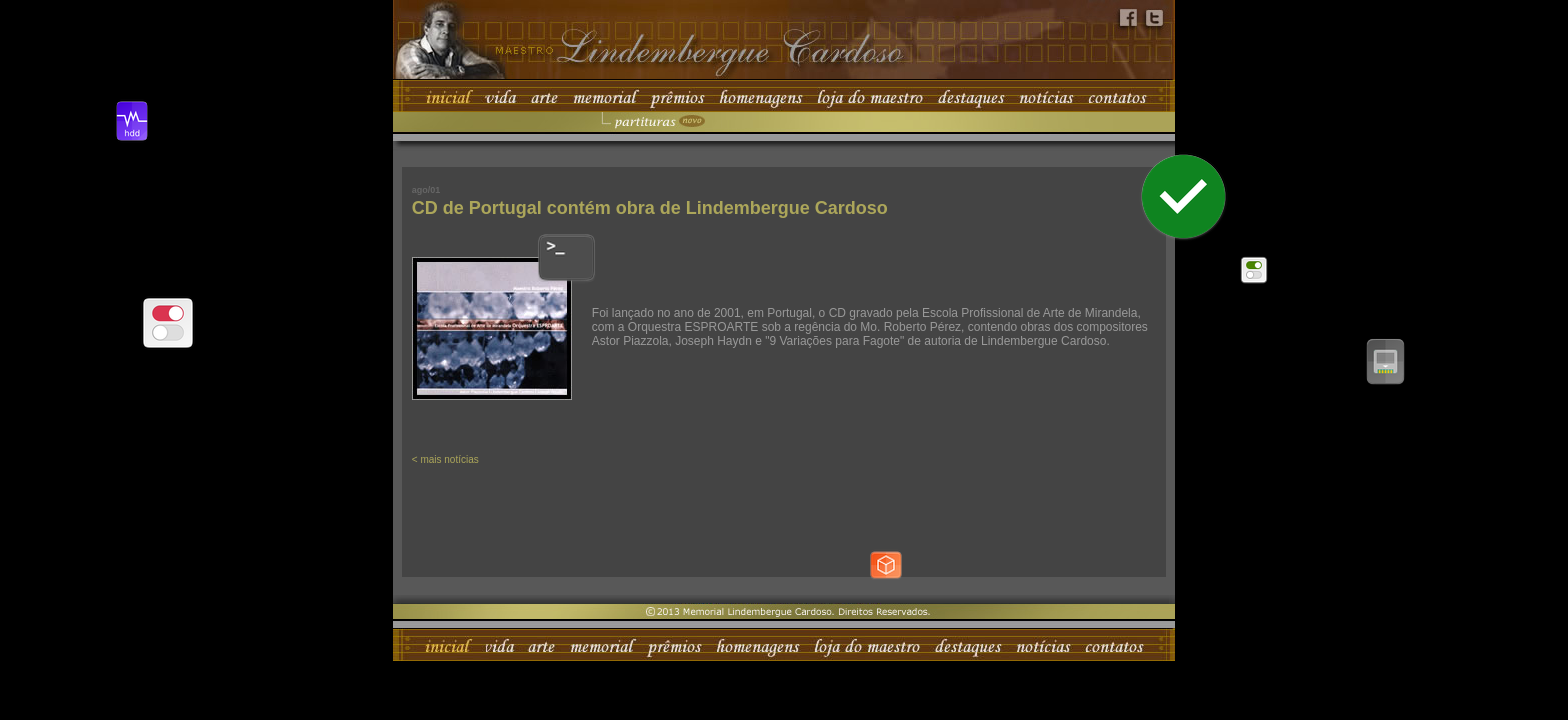 Image resolution: width=1568 pixels, height=720 pixels. What do you see at coordinates (132, 121) in the screenshot?
I see `virtualbox hard disk drive file` at bounding box center [132, 121].